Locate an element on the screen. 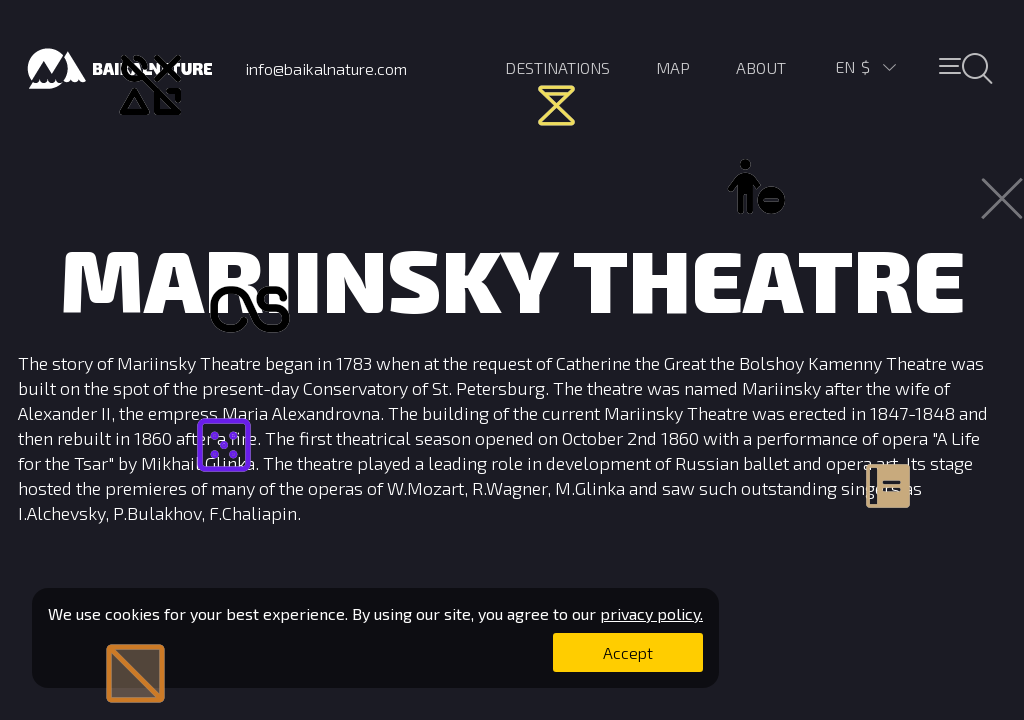 Image resolution: width=1024 pixels, height=720 pixels. disable icon display is located at coordinates (151, 85).